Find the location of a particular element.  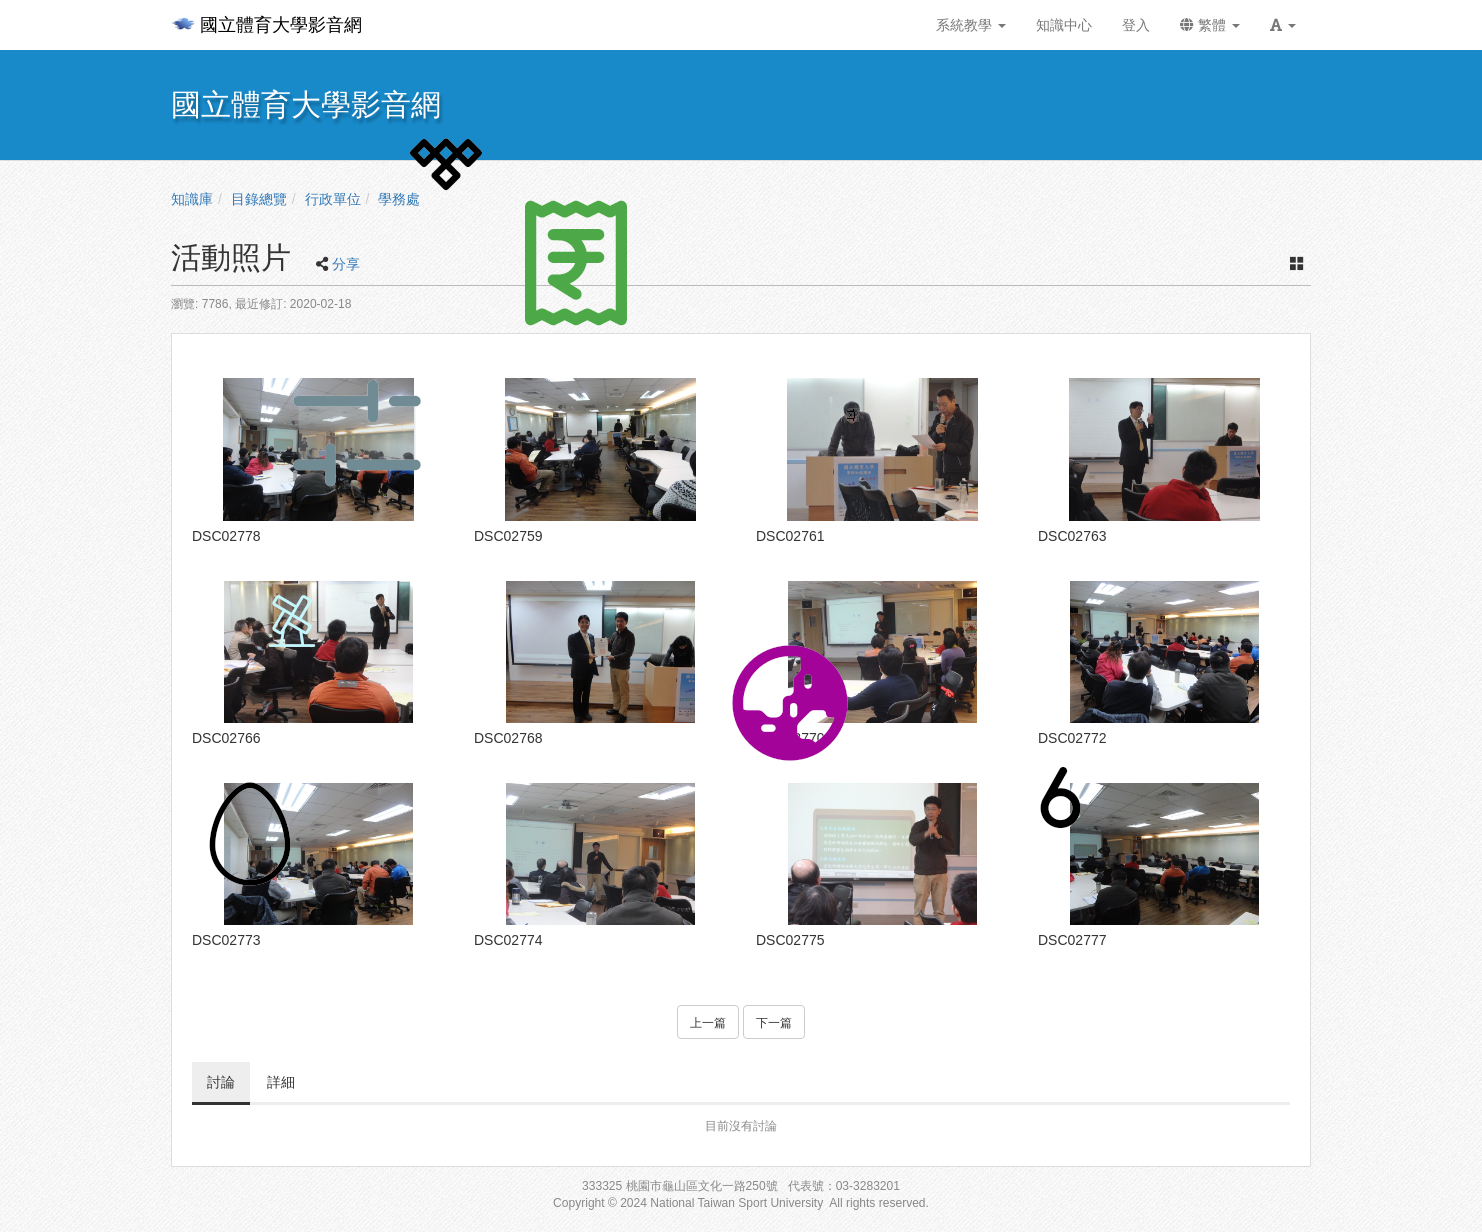

indicates step six in a multi-step process is located at coordinates (1060, 797).